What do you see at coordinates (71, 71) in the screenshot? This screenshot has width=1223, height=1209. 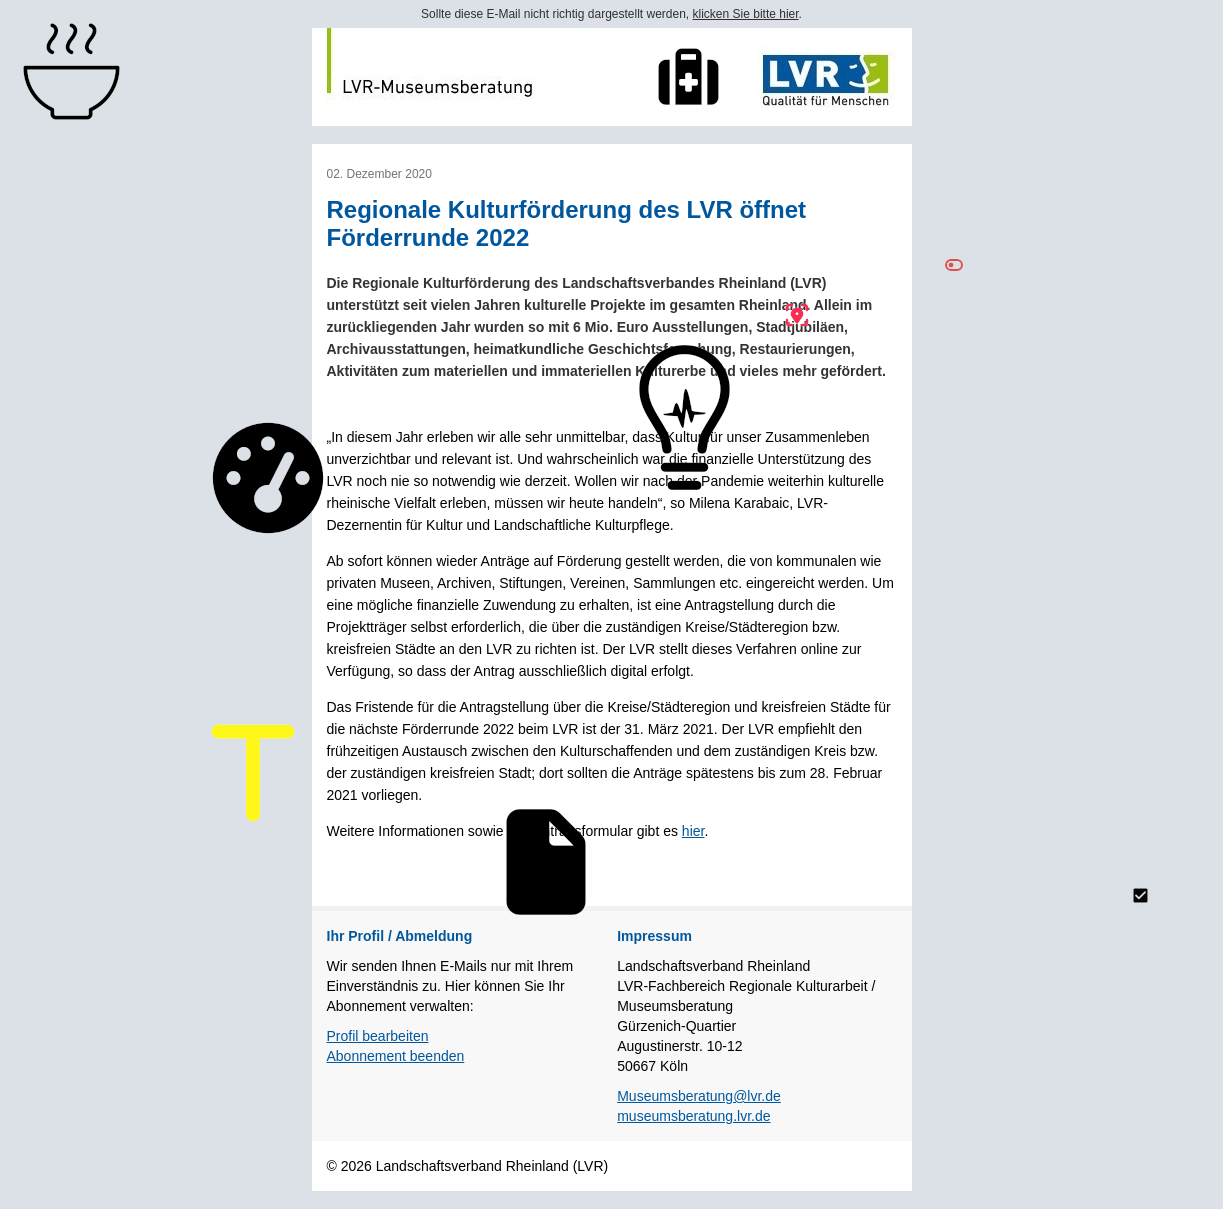 I see `view hot food or soup options` at bounding box center [71, 71].